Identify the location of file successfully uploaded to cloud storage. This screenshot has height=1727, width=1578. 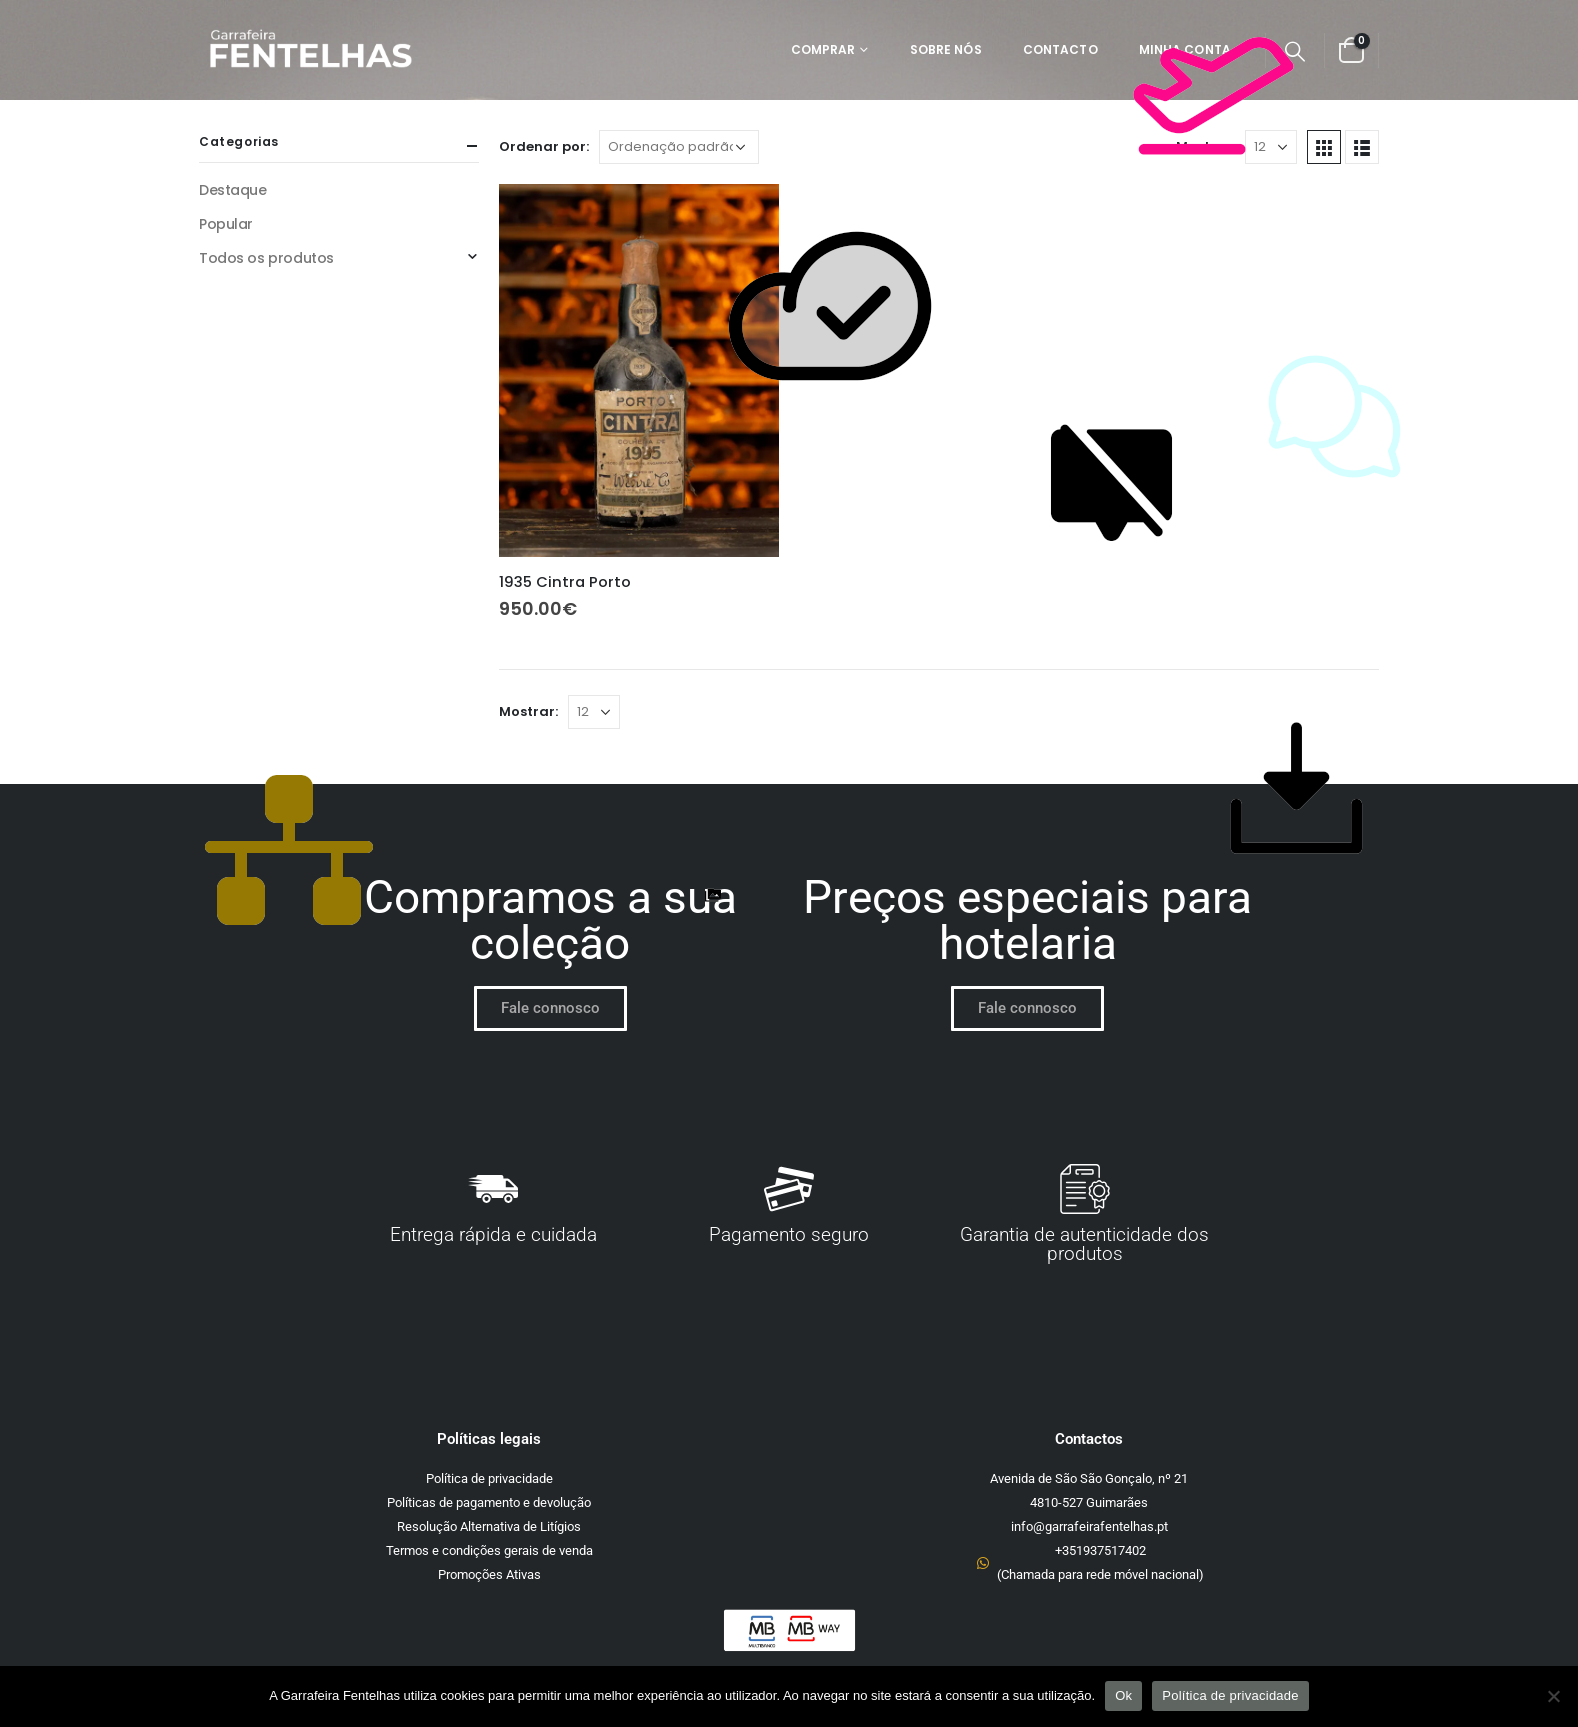
(830, 306).